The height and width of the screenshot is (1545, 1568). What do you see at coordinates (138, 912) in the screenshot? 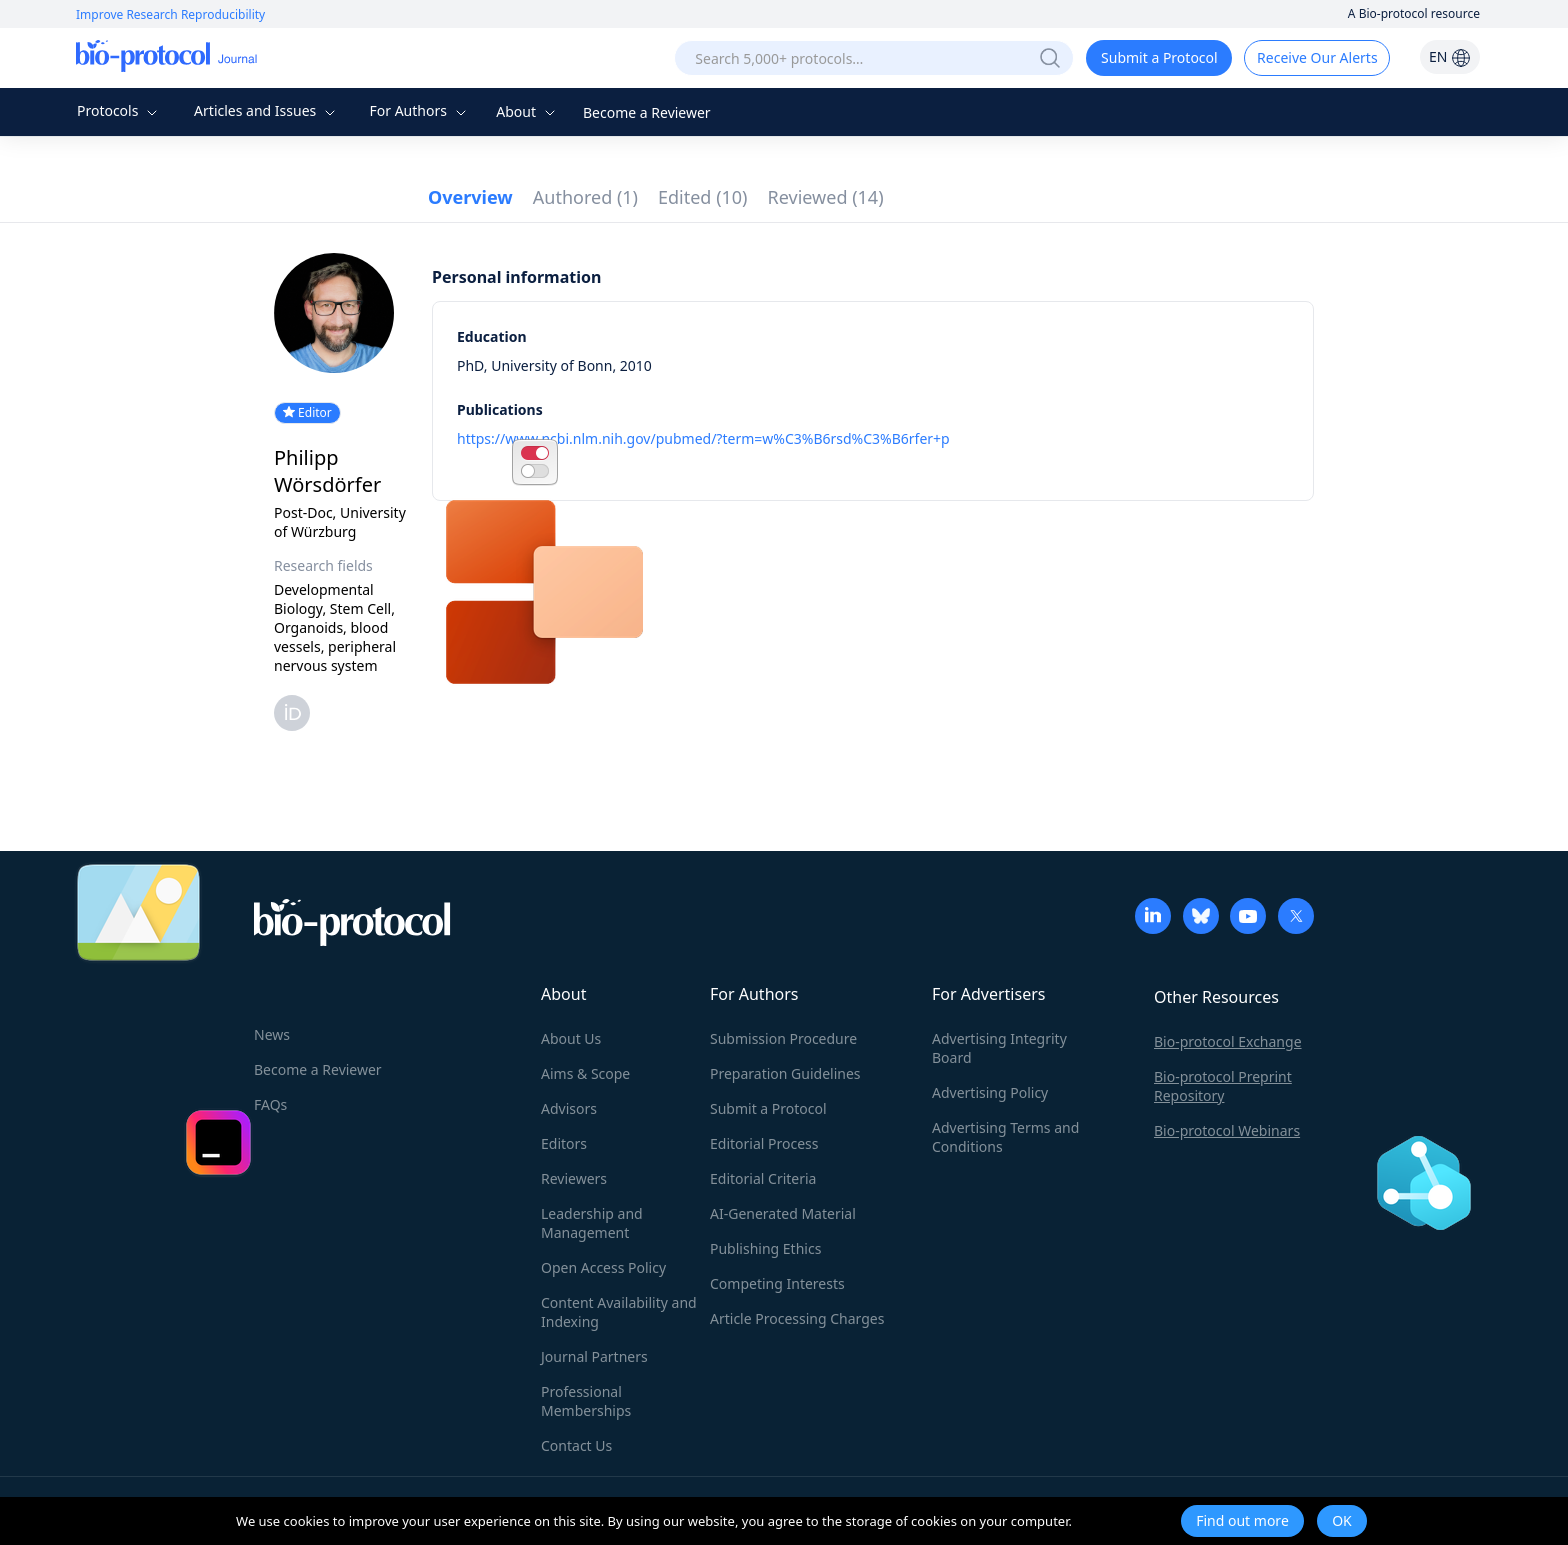
I see `open the photos app` at bounding box center [138, 912].